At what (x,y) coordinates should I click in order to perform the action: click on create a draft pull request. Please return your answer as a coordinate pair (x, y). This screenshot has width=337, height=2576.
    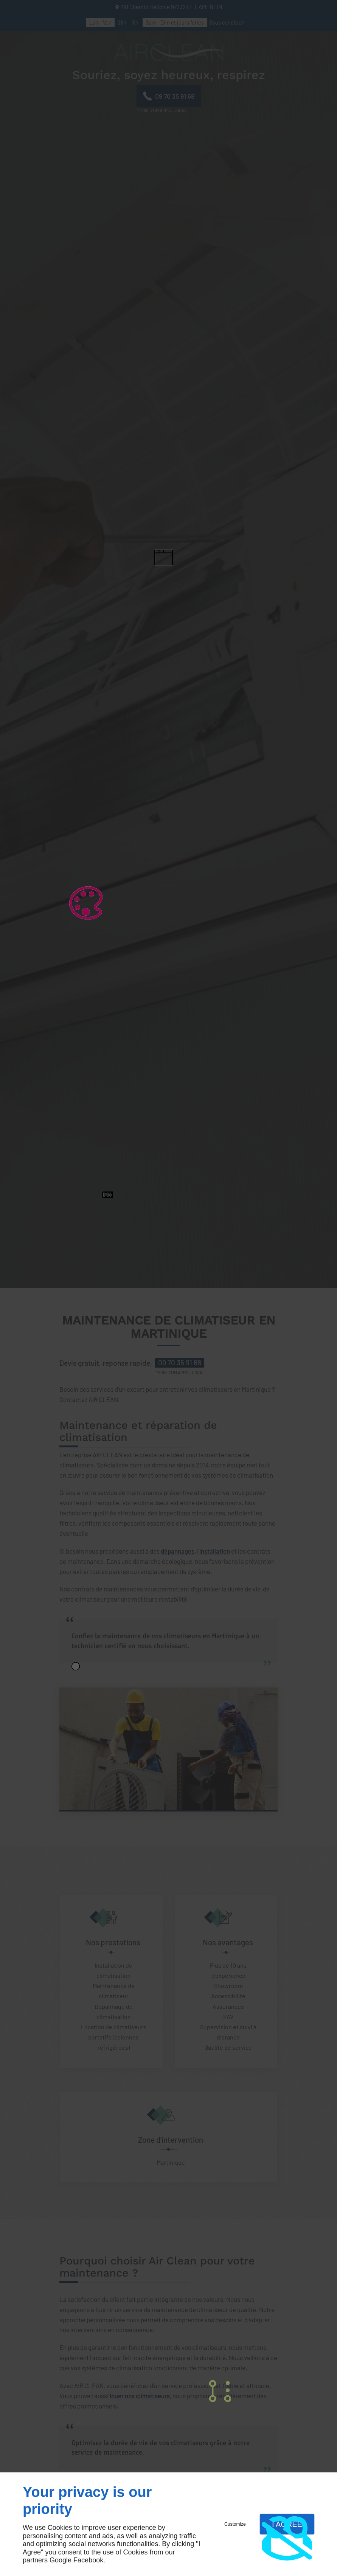
    Looking at the image, I should click on (220, 2391).